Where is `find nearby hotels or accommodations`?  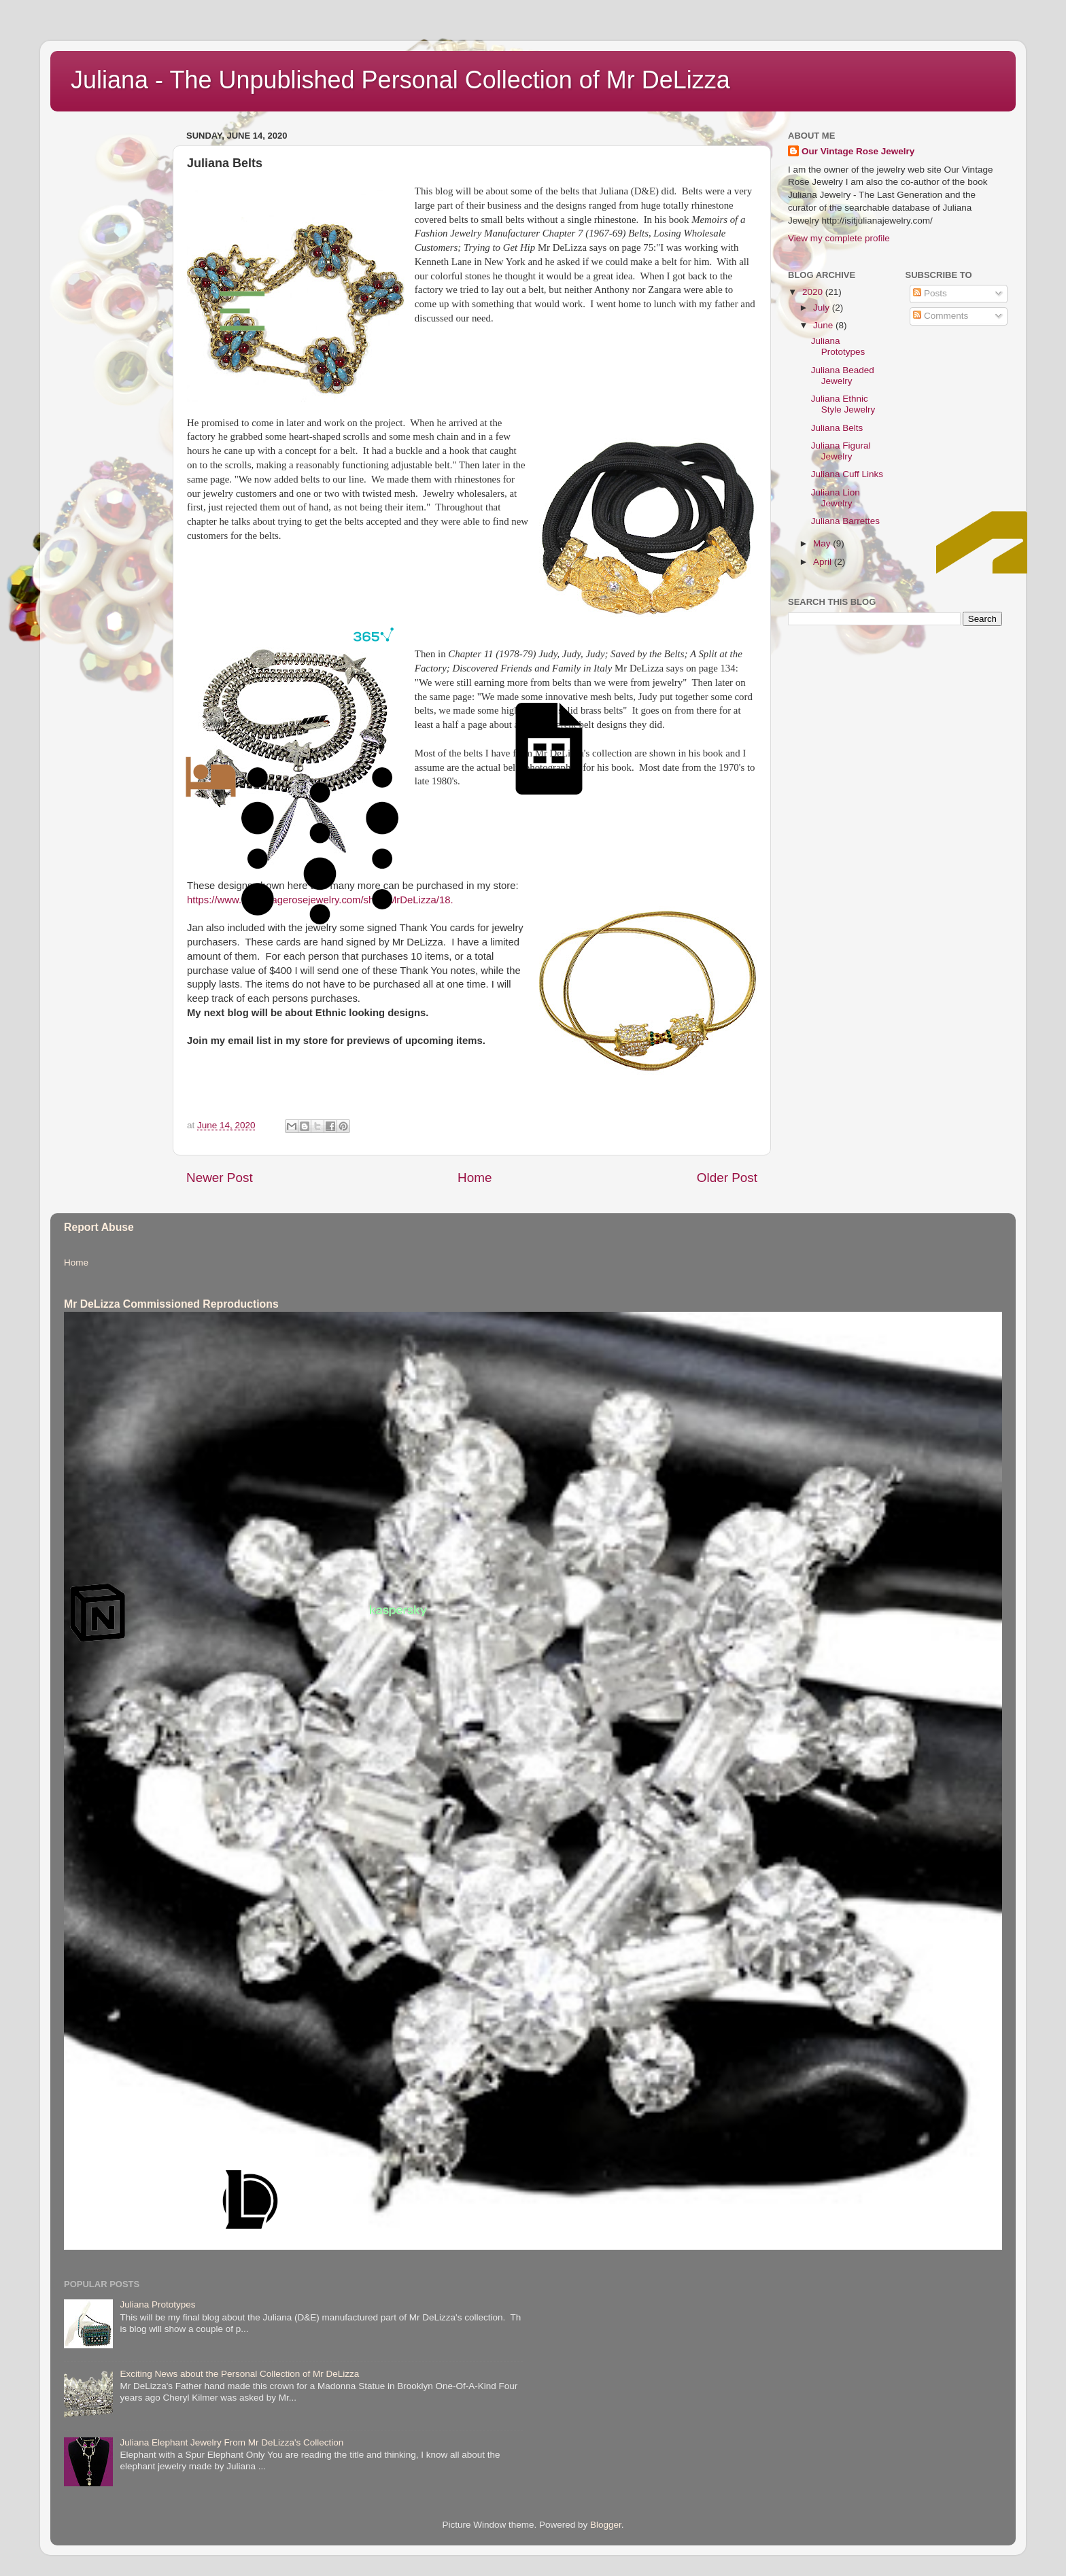
find nearby hotels or accommodations is located at coordinates (211, 777).